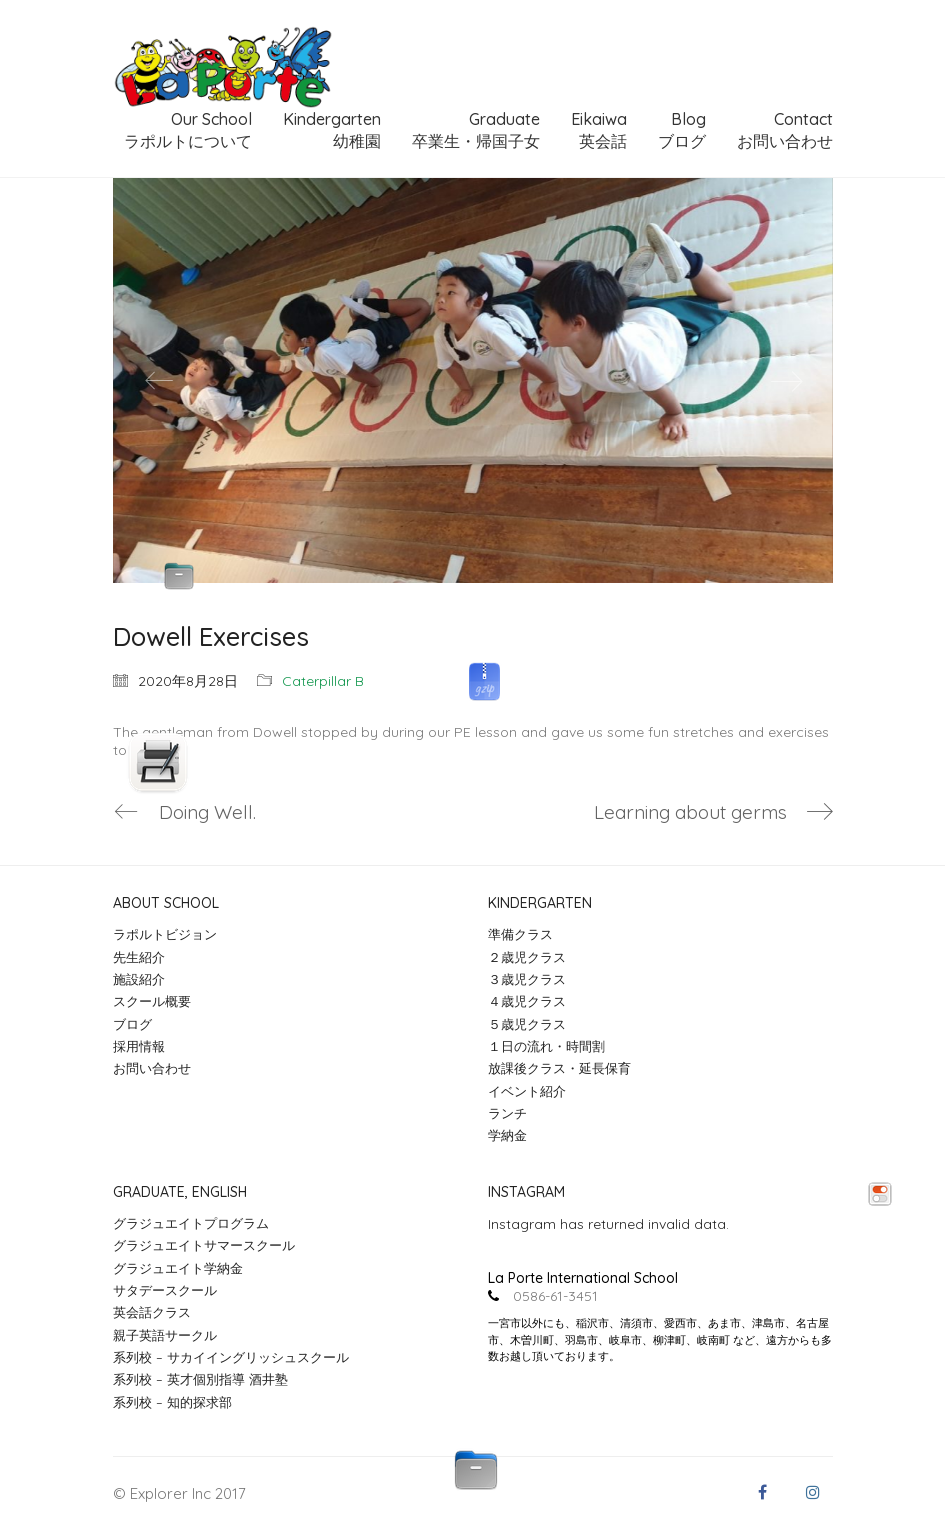 The height and width of the screenshot is (1532, 945). Describe the element at coordinates (484, 681) in the screenshot. I see `a gzip compressed archive file` at that location.